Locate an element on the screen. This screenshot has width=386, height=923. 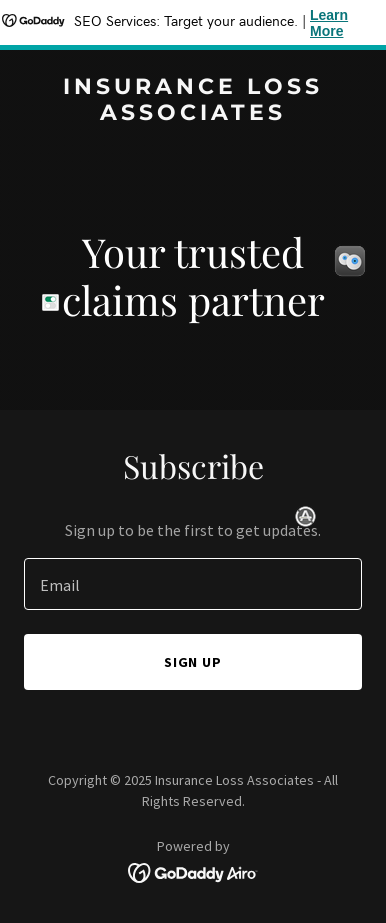
open unity tweak tool settings is located at coordinates (50, 302).